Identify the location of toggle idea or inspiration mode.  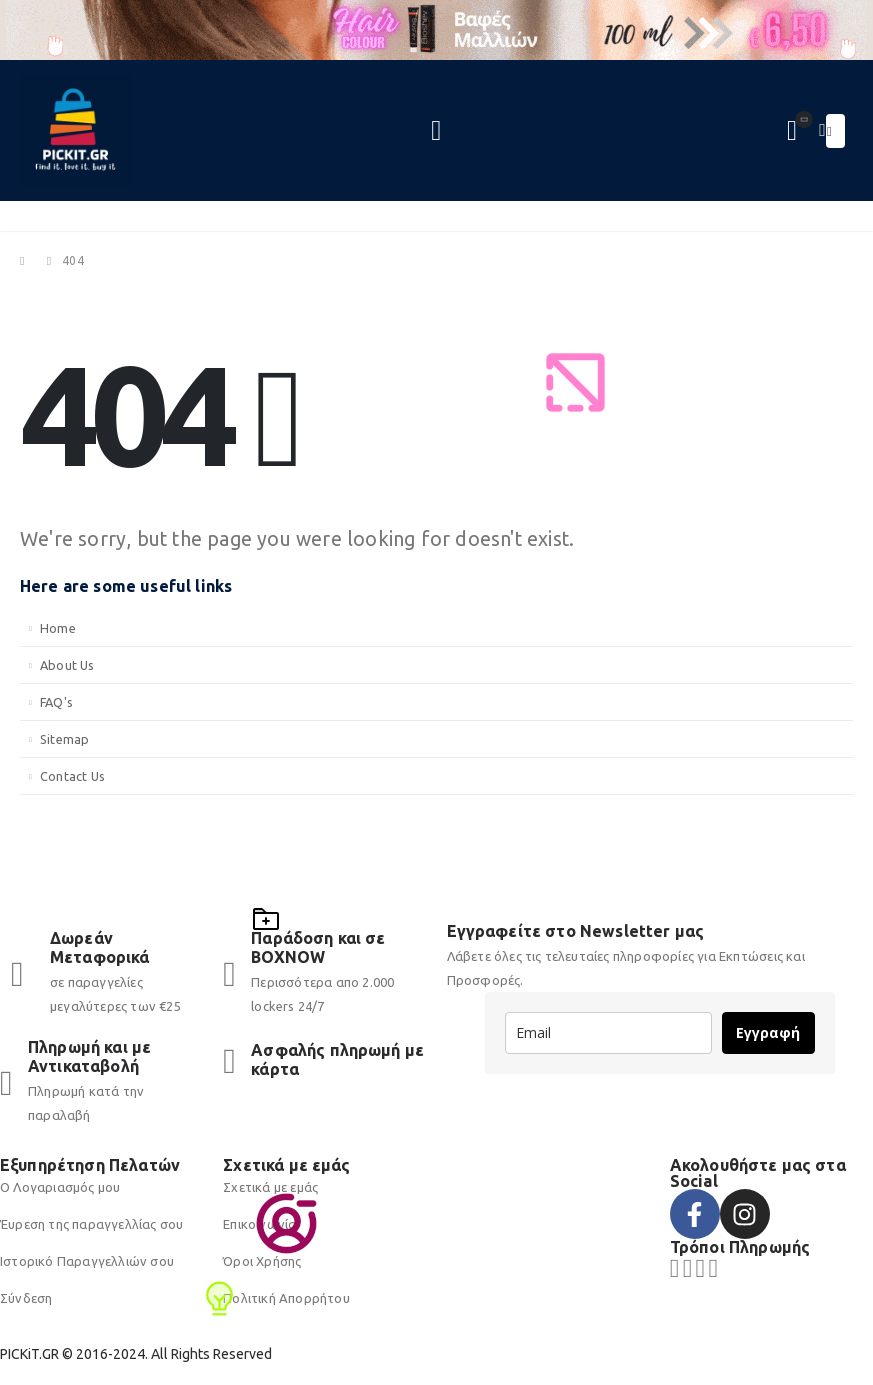
(219, 1298).